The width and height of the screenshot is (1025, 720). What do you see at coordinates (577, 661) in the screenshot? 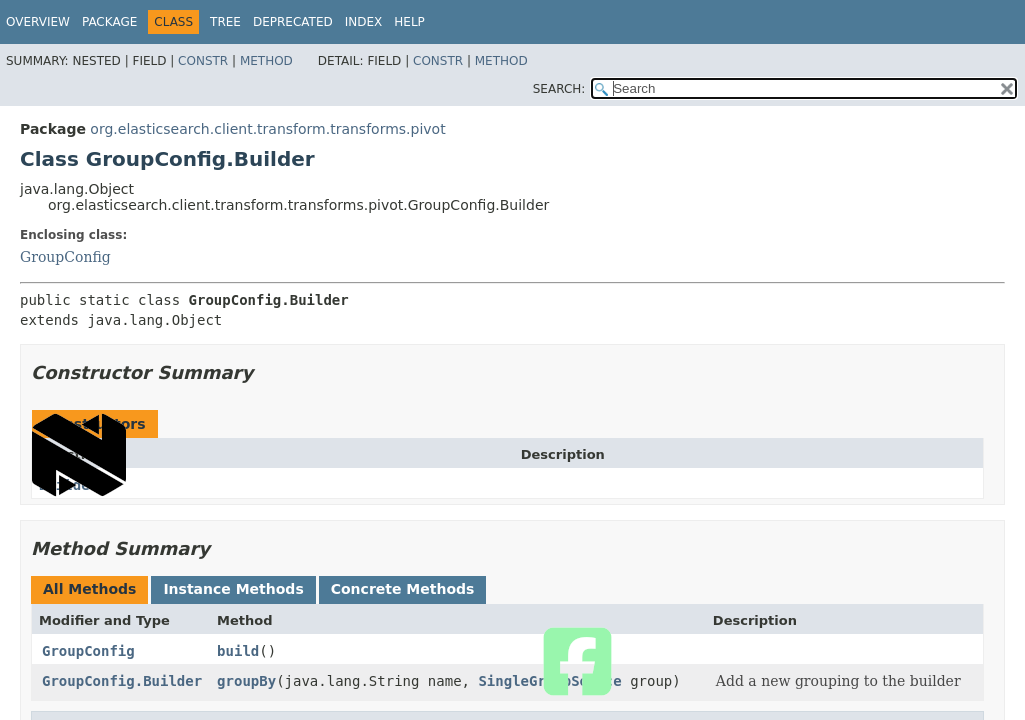
I see `link to facebook profile or page` at bounding box center [577, 661].